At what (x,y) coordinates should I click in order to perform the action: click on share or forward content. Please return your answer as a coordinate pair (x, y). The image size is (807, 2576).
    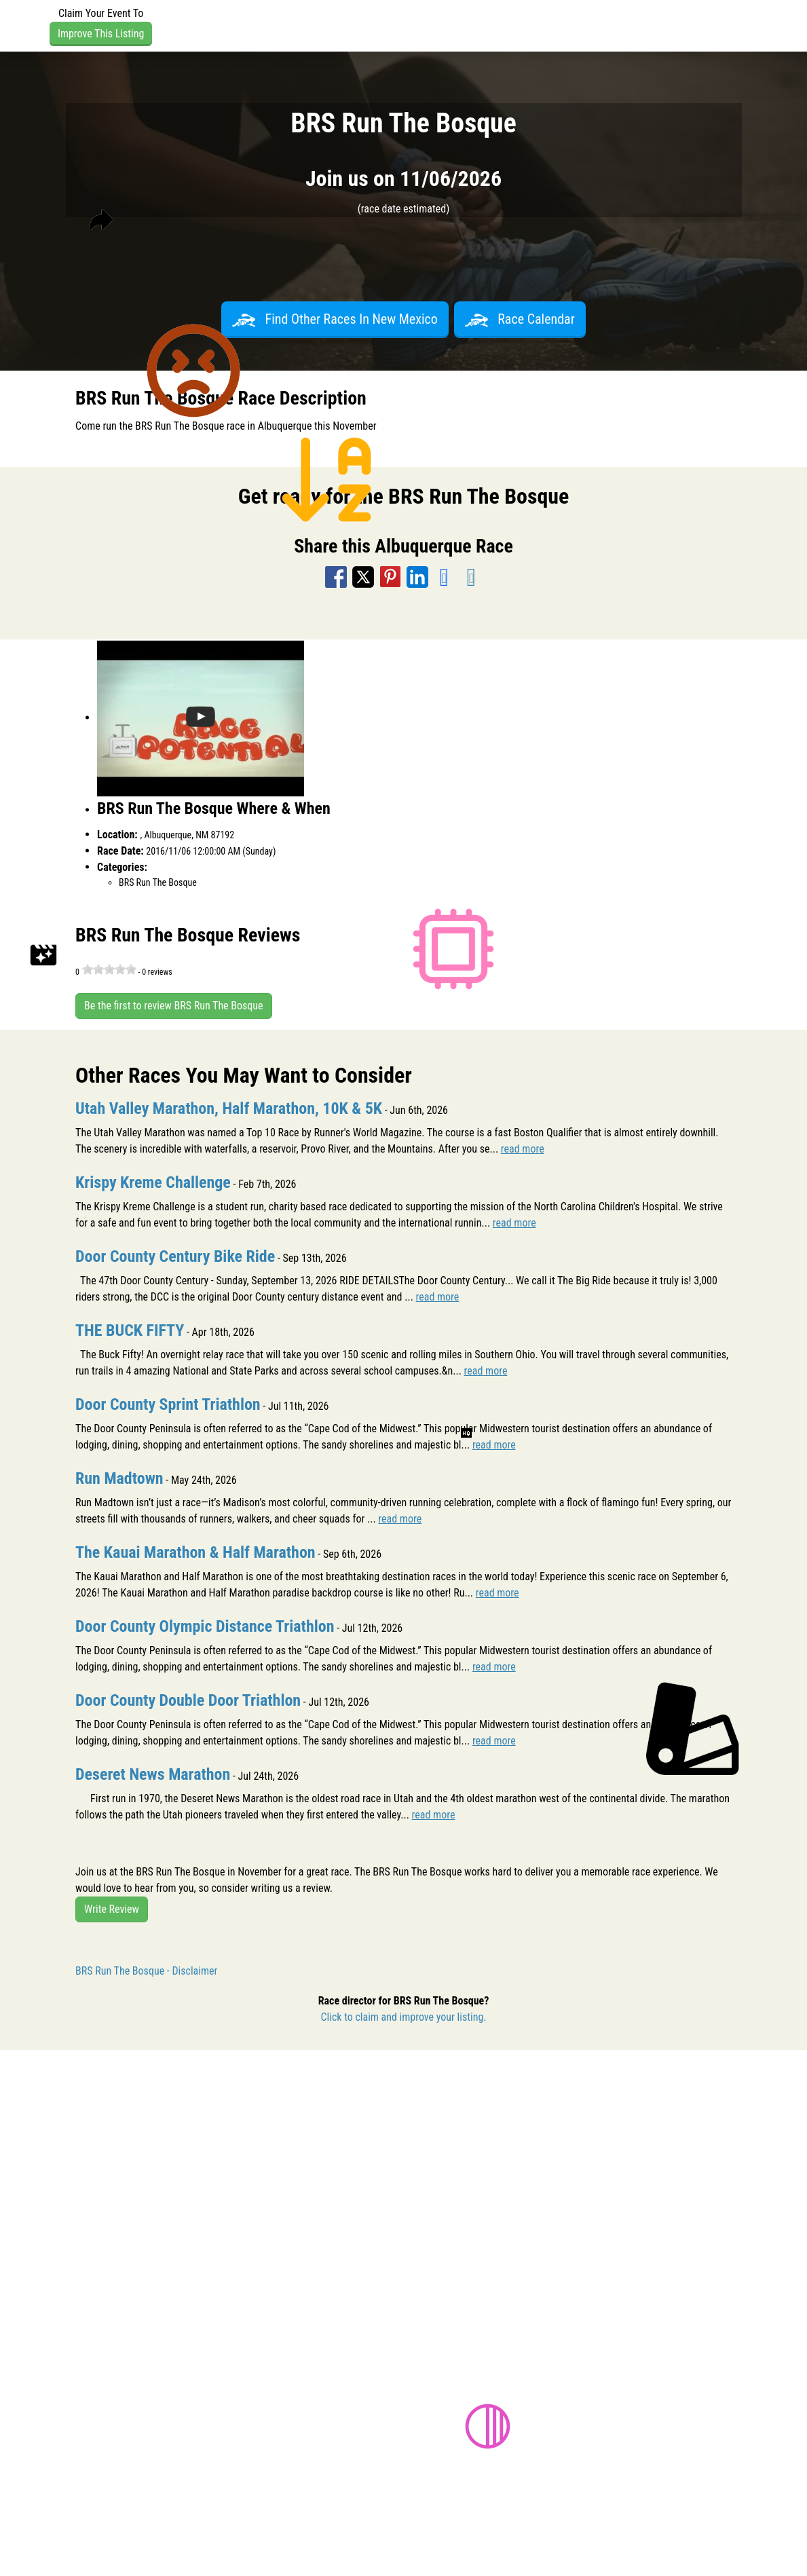
    Looking at the image, I should click on (101, 219).